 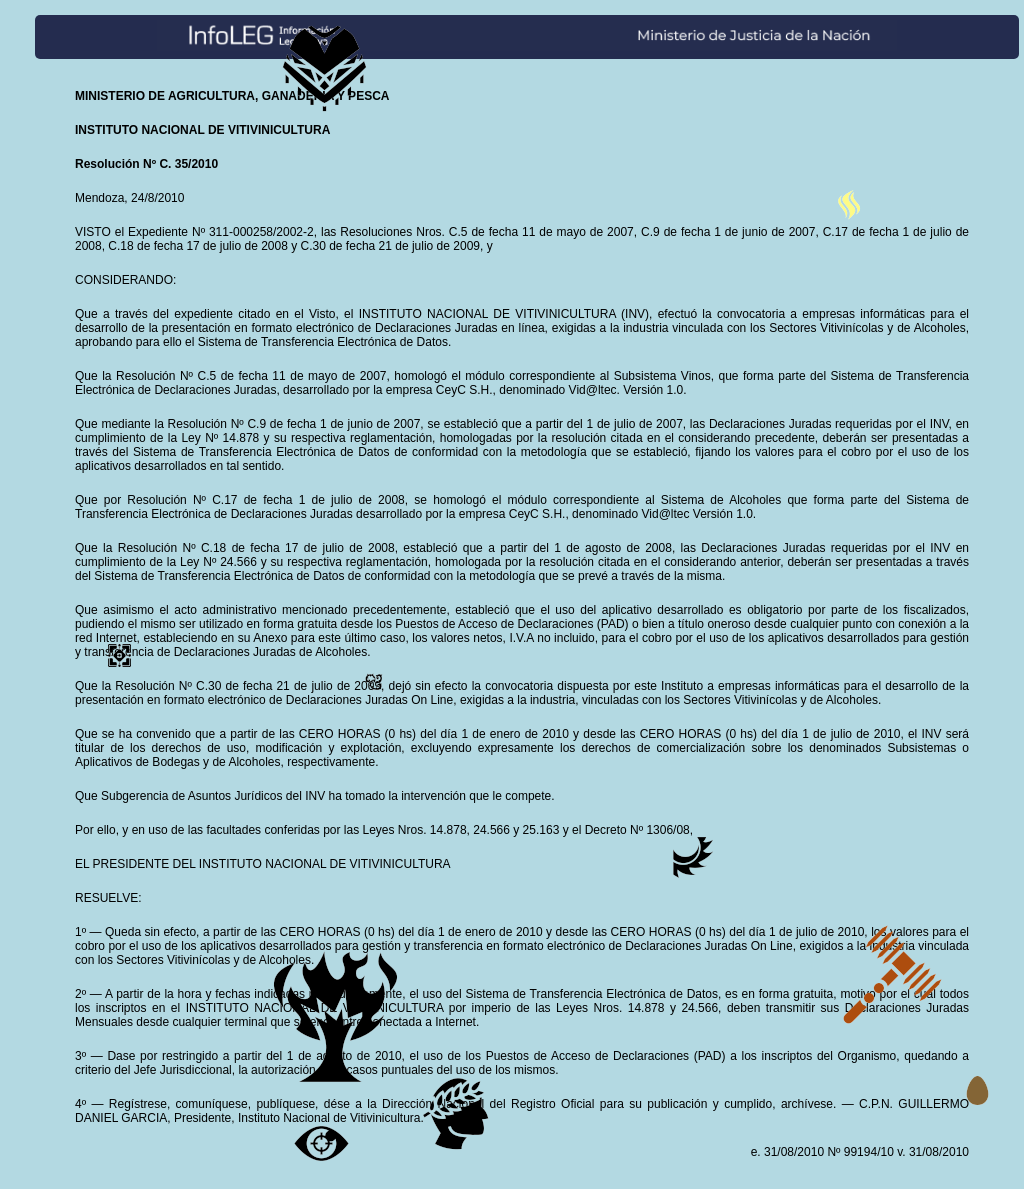 What do you see at coordinates (324, 68) in the screenshot?
I see `select poncho clothing item` at bounding box center [324, 68].